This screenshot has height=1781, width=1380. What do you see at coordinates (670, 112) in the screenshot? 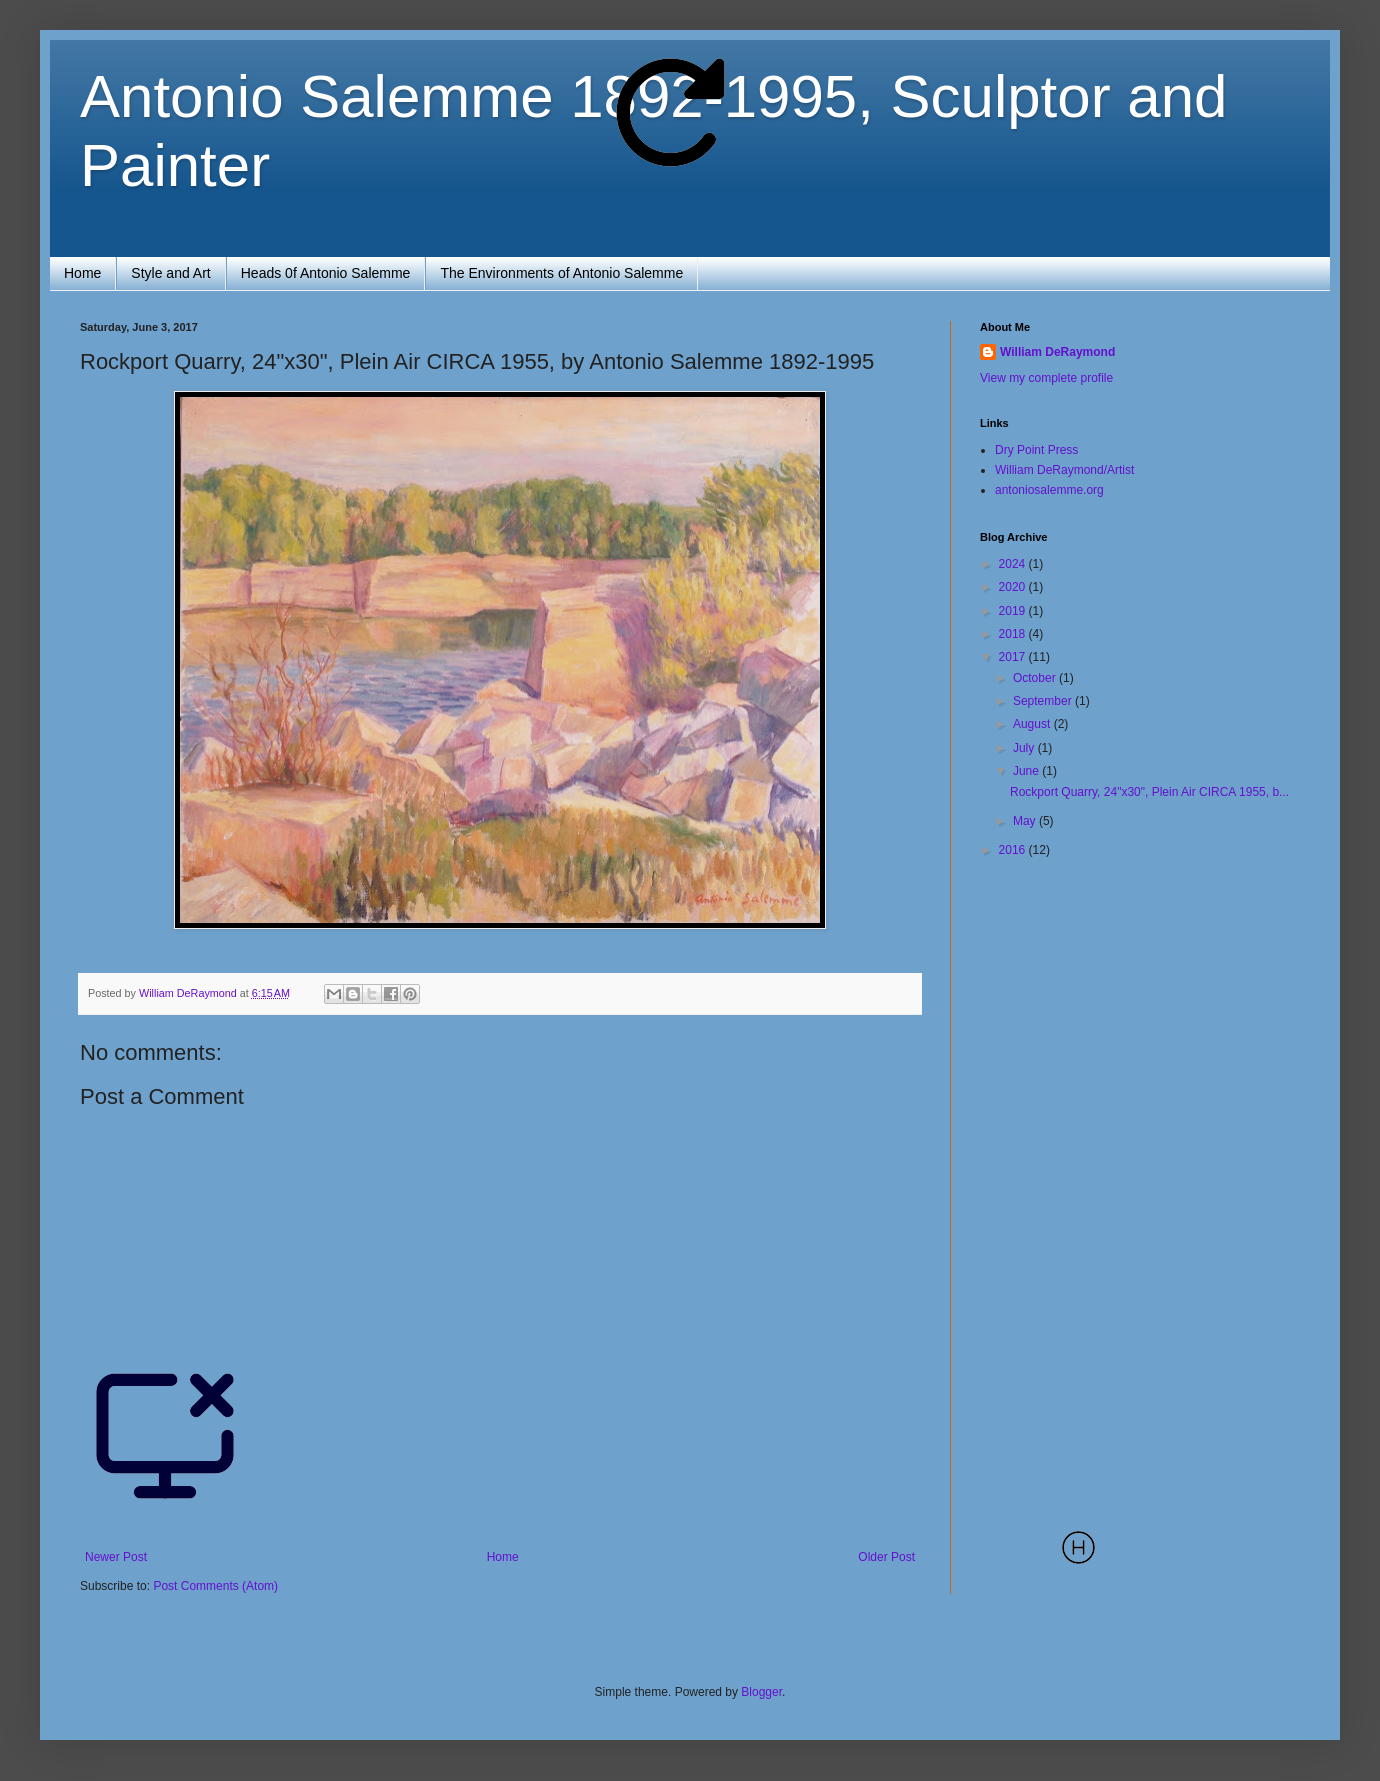
I see `redo the last action` at bounding box center [670, 112].